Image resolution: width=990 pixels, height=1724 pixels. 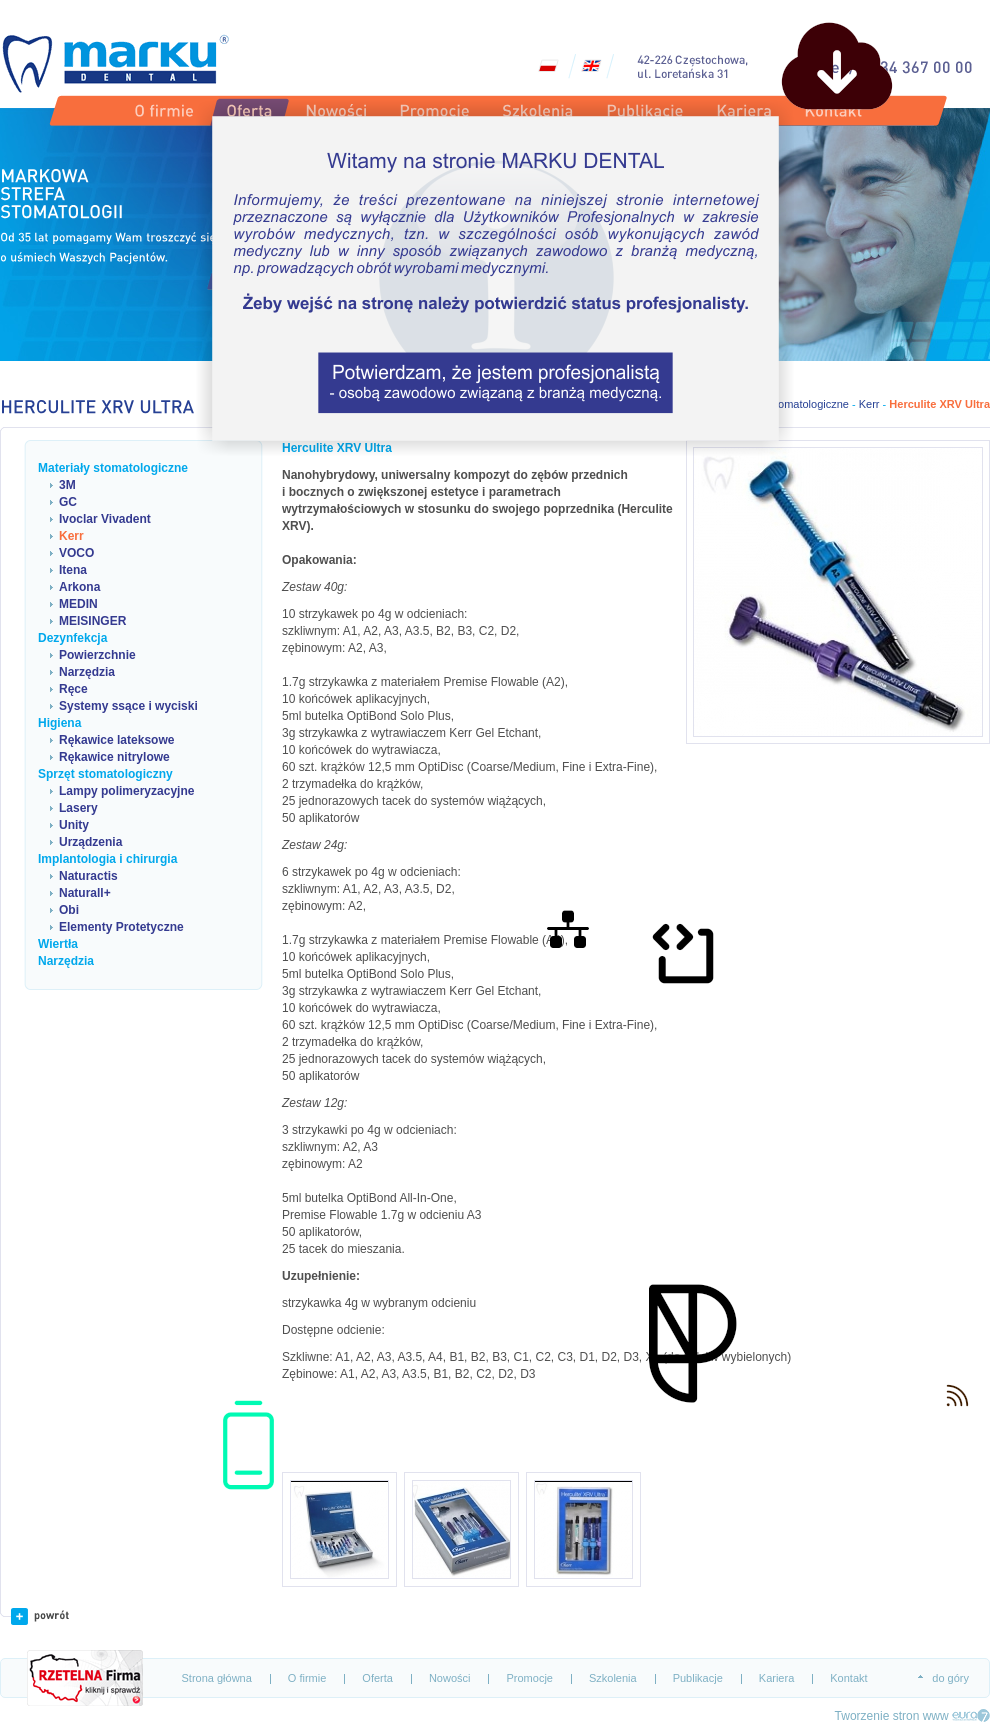 I want to click on download from cloud storage, so click(x=837, y=66).